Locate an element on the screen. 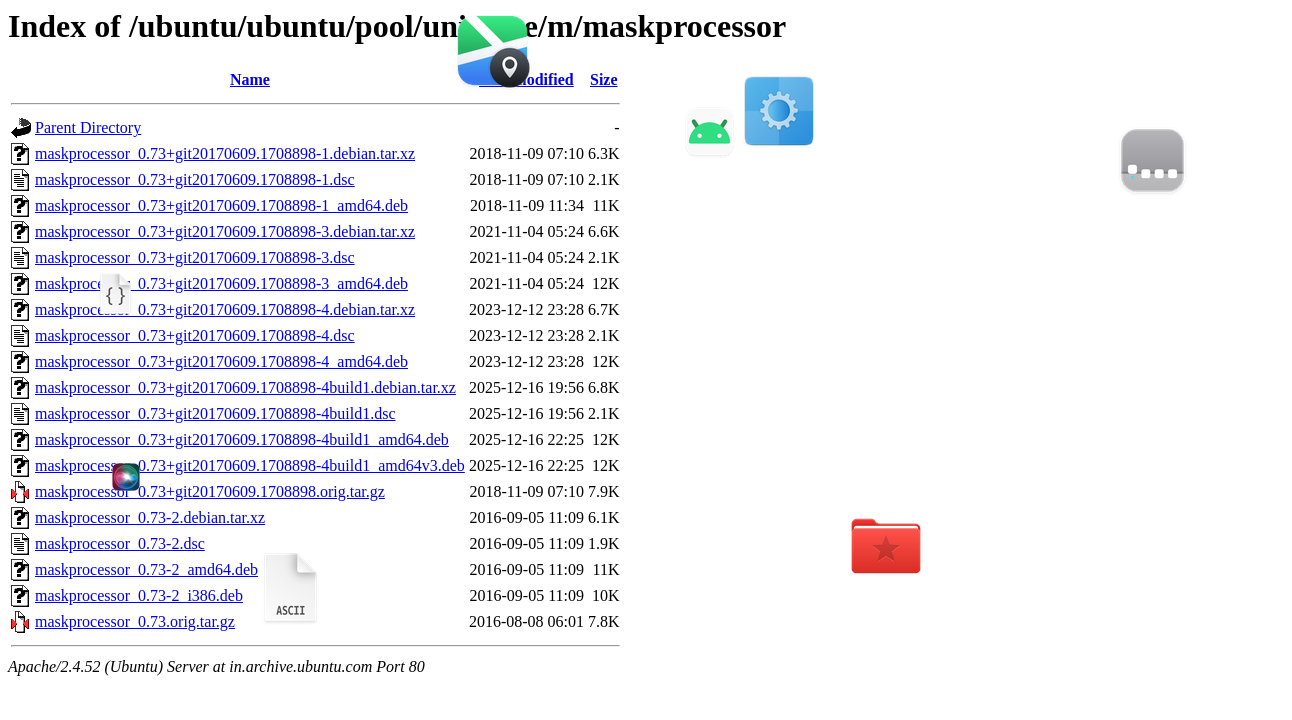 This screenshot has height=720, width=1292. open Google Maps is located at coordinates (492, 50).